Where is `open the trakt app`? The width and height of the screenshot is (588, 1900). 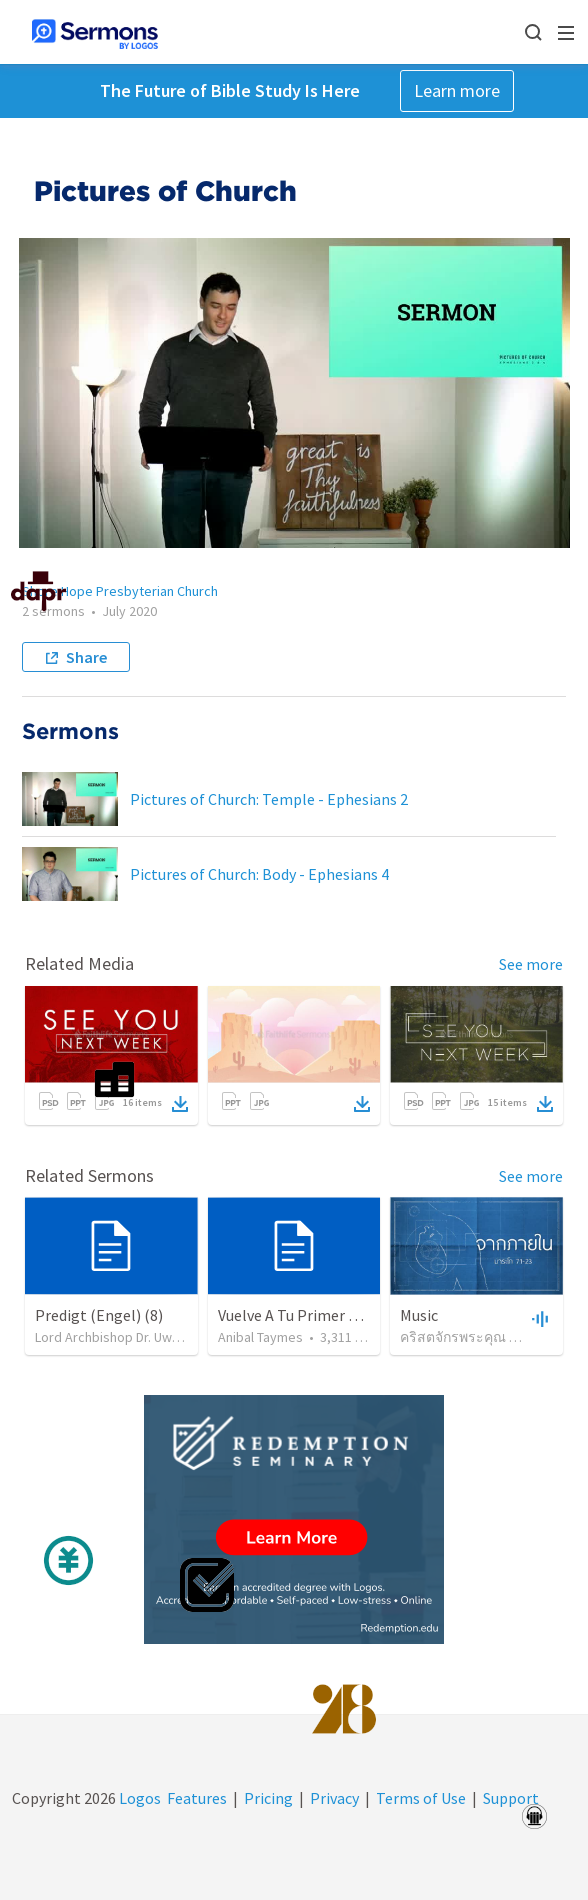 open the trakt app is located at coordinates (207, 1585).